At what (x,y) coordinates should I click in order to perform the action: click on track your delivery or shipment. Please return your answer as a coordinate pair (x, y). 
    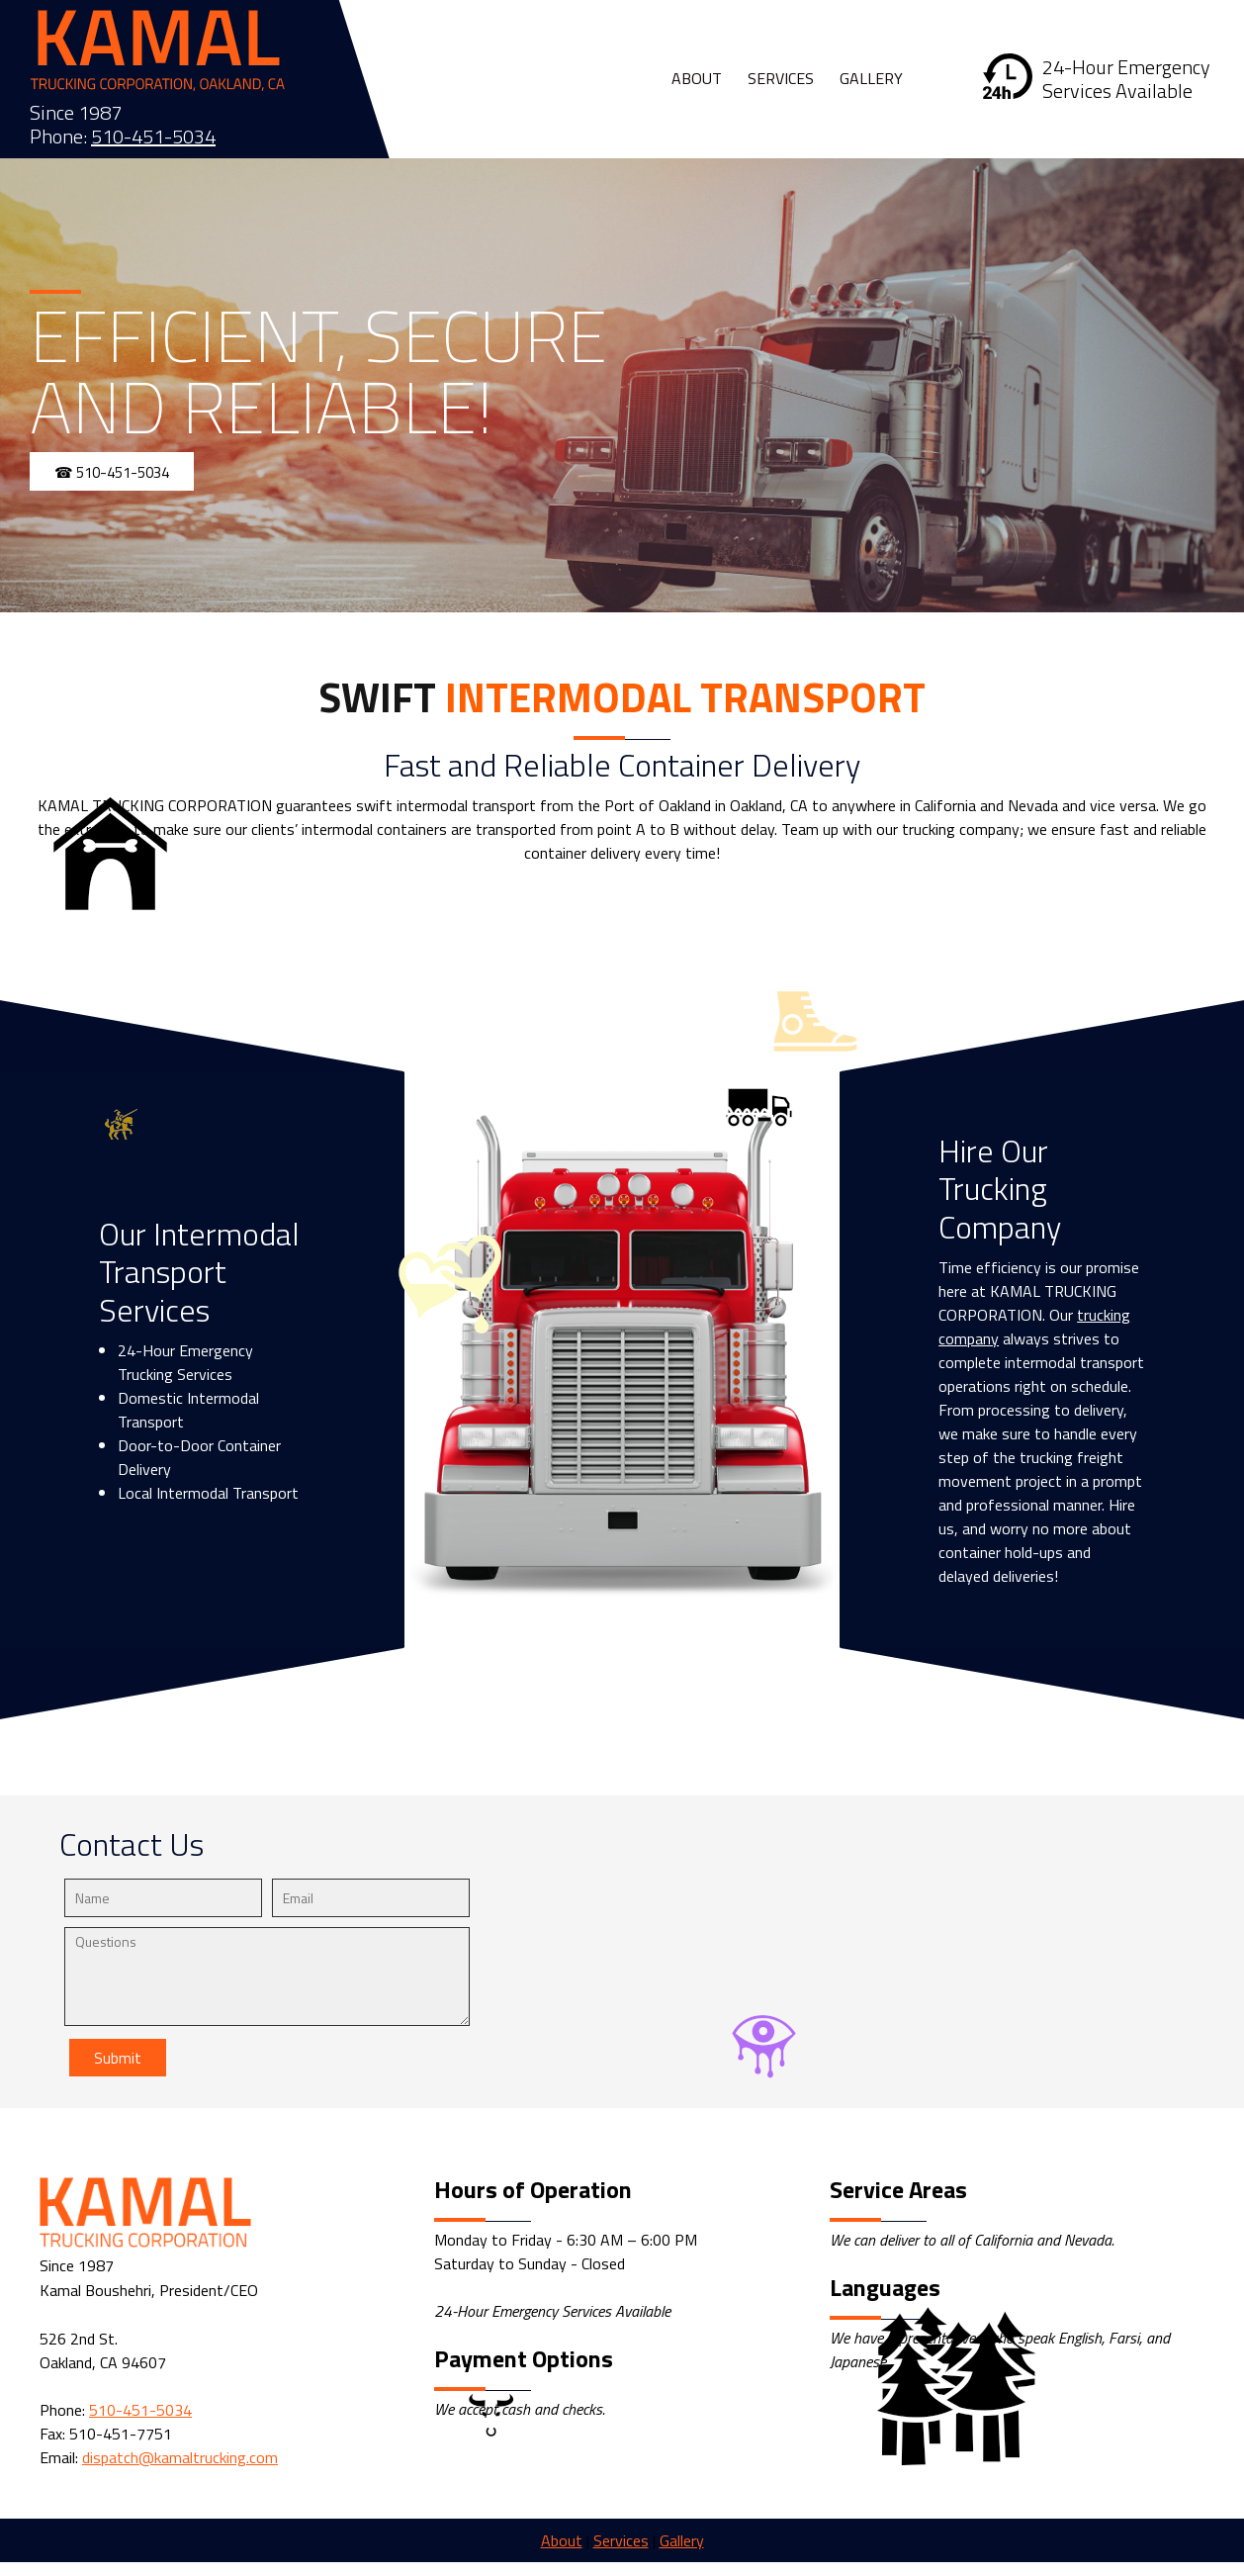
    Looking at the image, I should click on (758, 1107).